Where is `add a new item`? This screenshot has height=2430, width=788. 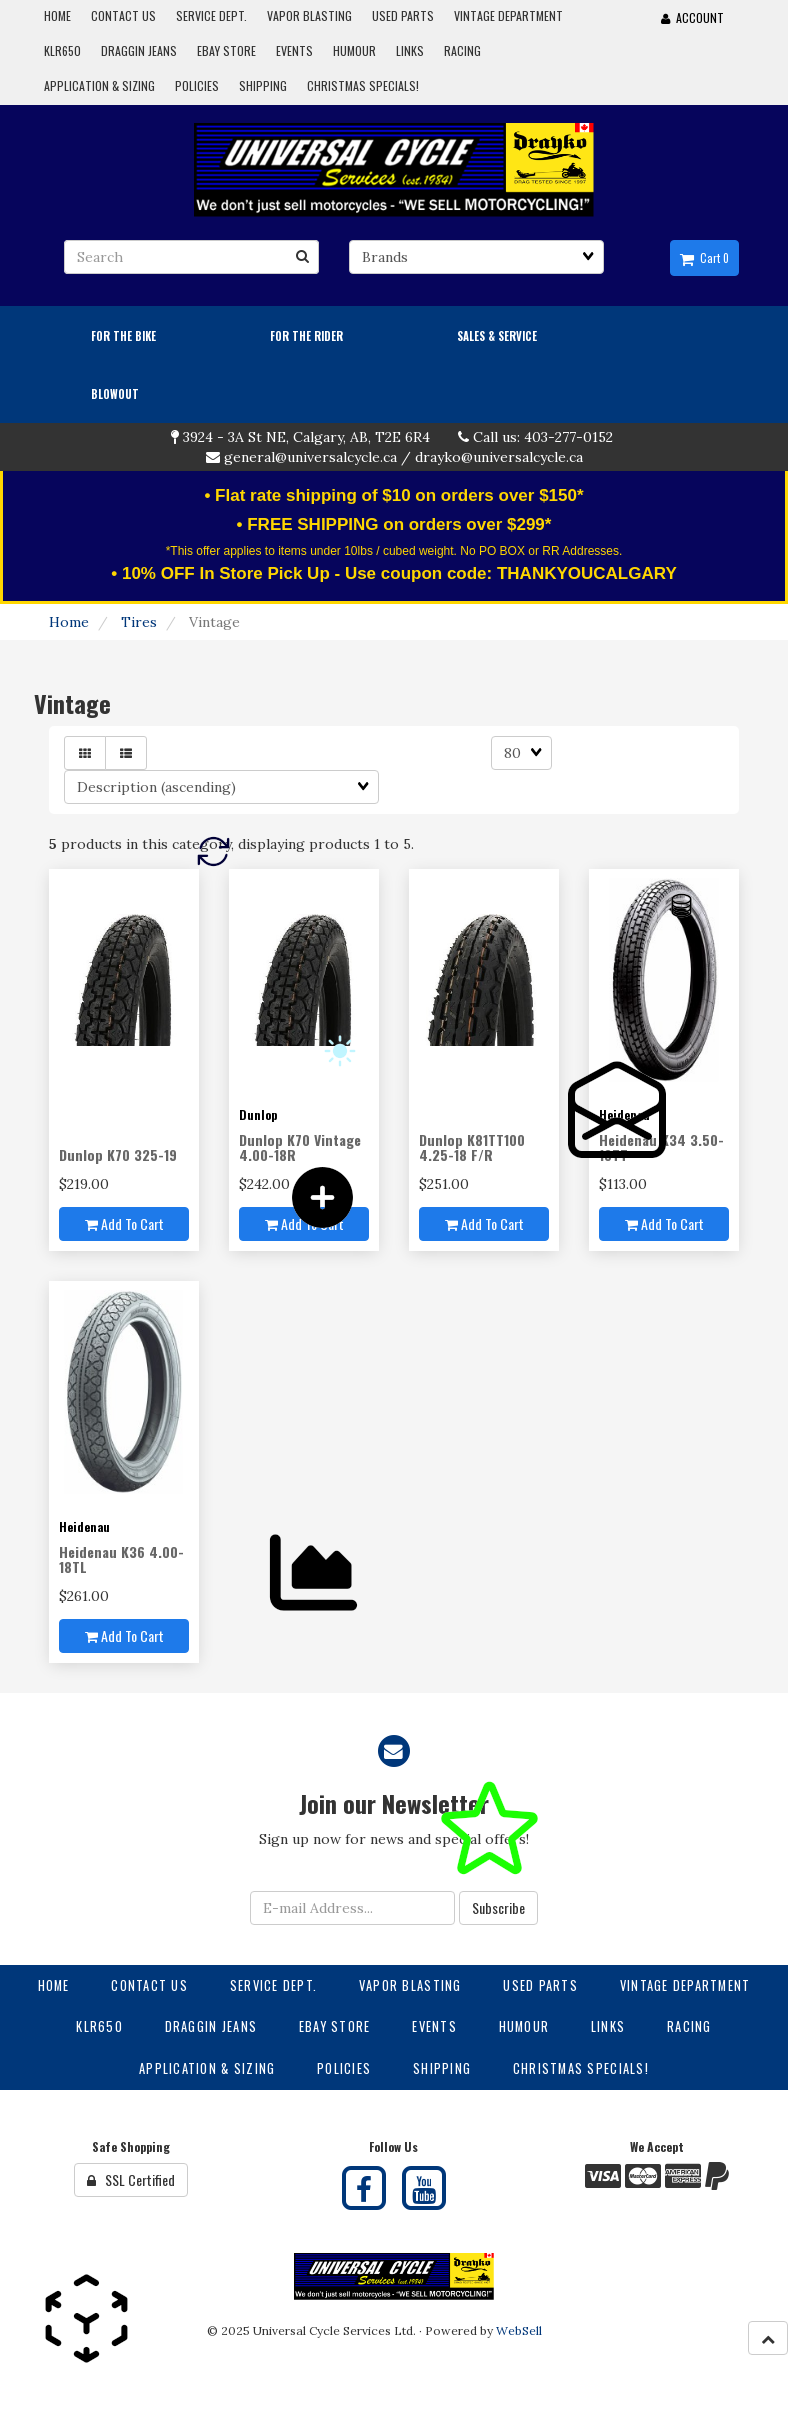
add a new item is located at coordinates (322, 1197).